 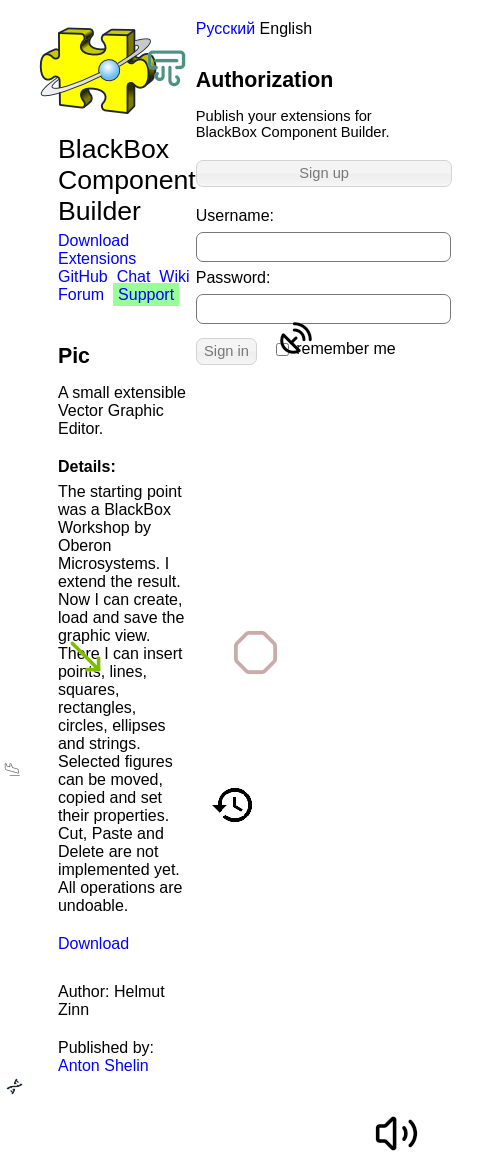 What do you see at coordinates (396, 1133) in the screenshot?
I see `adjust audio volume level` at bounding box center [396, 1133].